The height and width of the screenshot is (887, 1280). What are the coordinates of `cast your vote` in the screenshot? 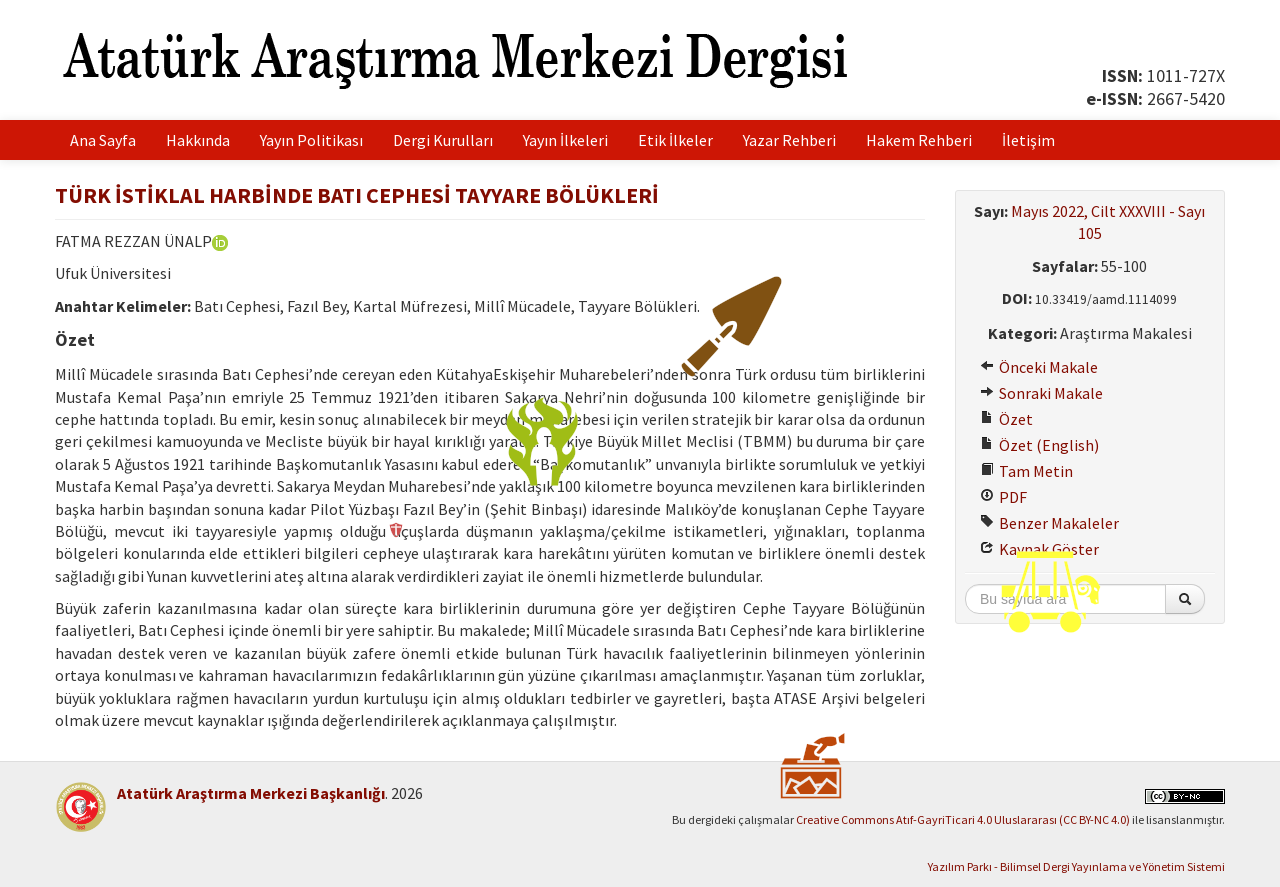 It's located at (811, 766).